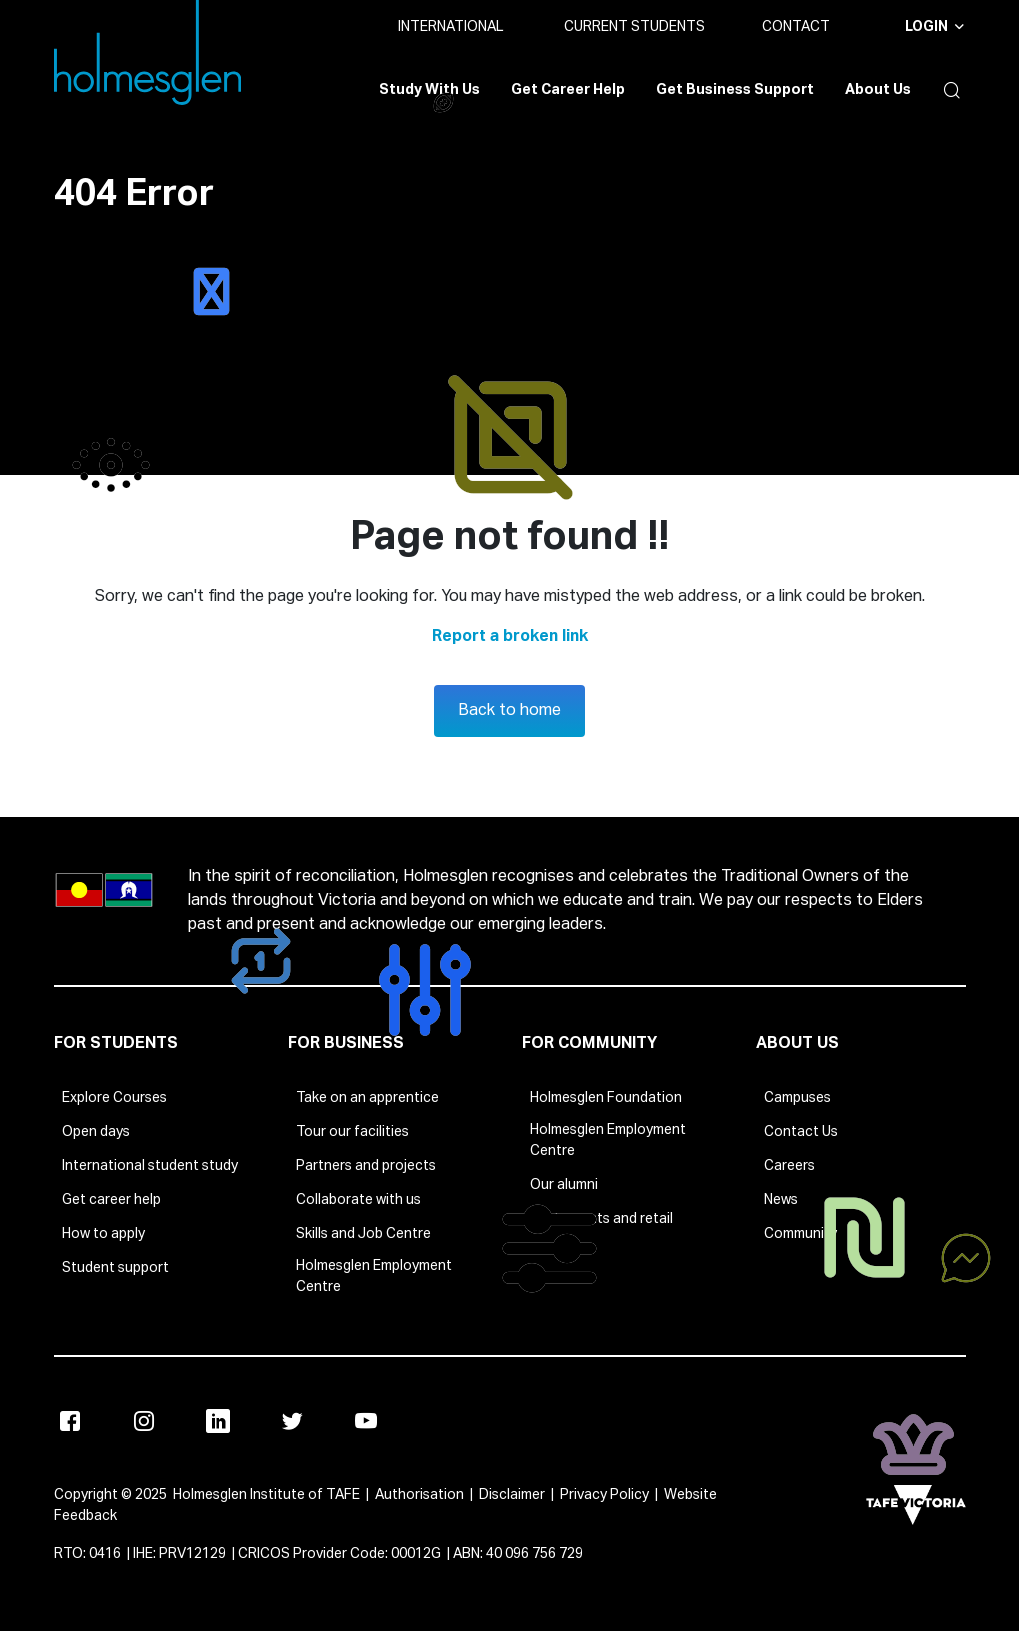  Describe the element at coordinates (261, 961) in the screenshot. I see `repeat current track once` at that location.